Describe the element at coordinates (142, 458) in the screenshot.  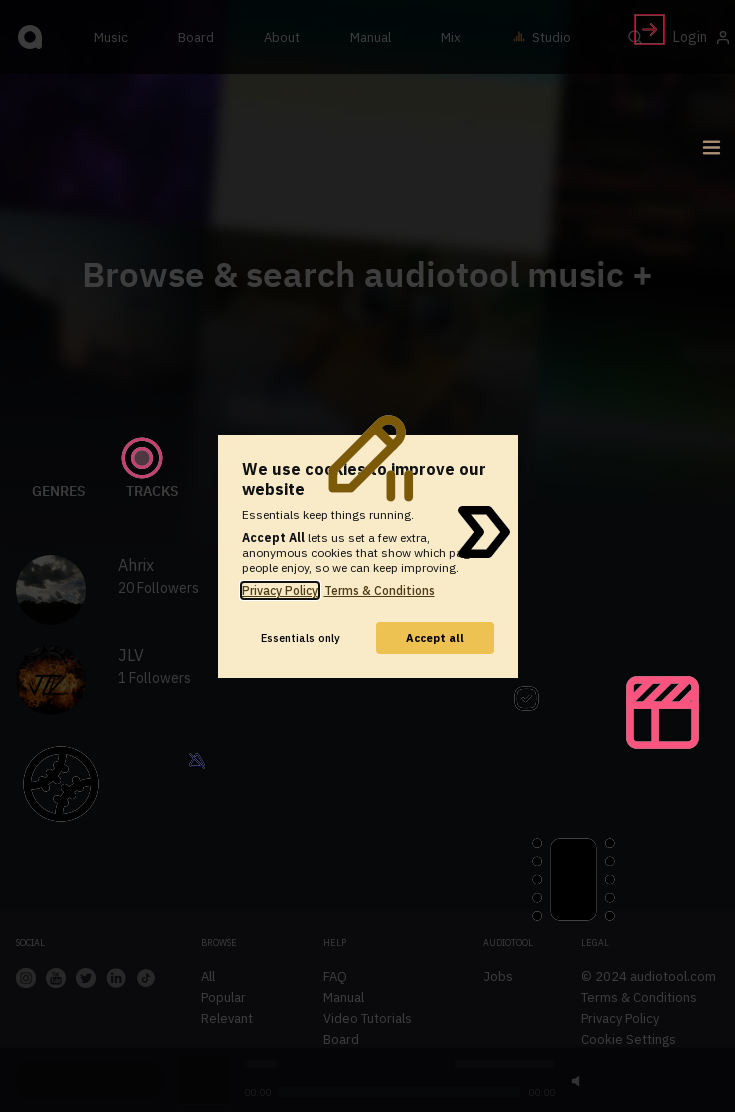
I see `select a single option from a list` at that location.